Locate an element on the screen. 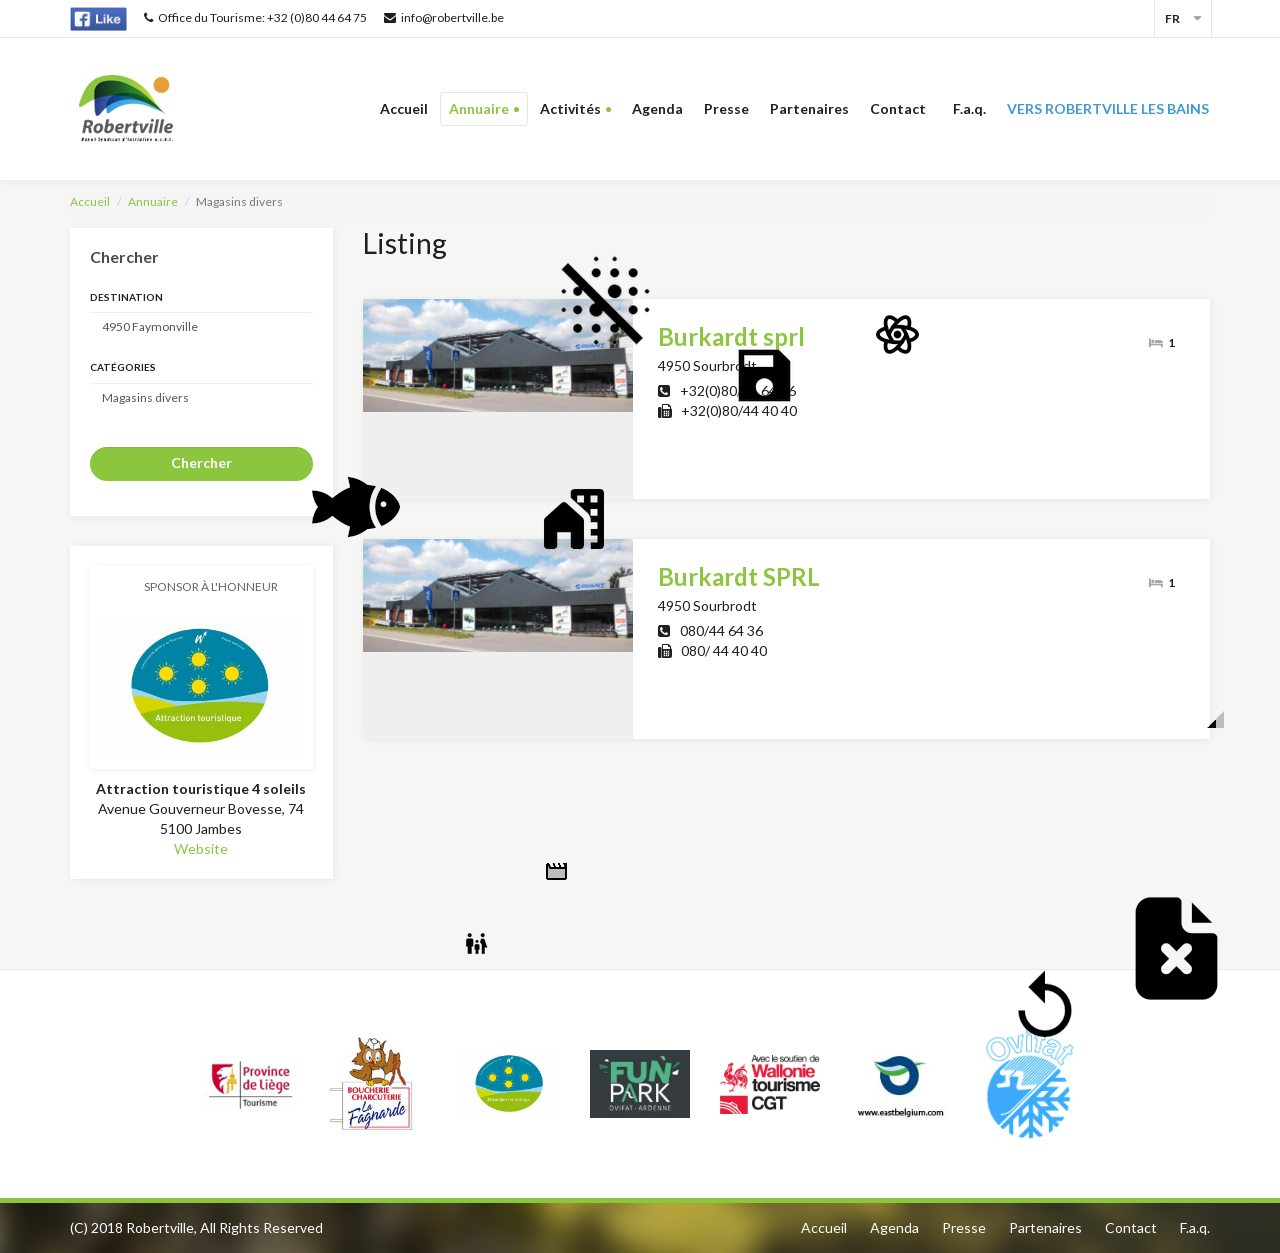 The width and height of the screenshot is (1280, 1253). disable blur effect is located at coordinates (605, 300).